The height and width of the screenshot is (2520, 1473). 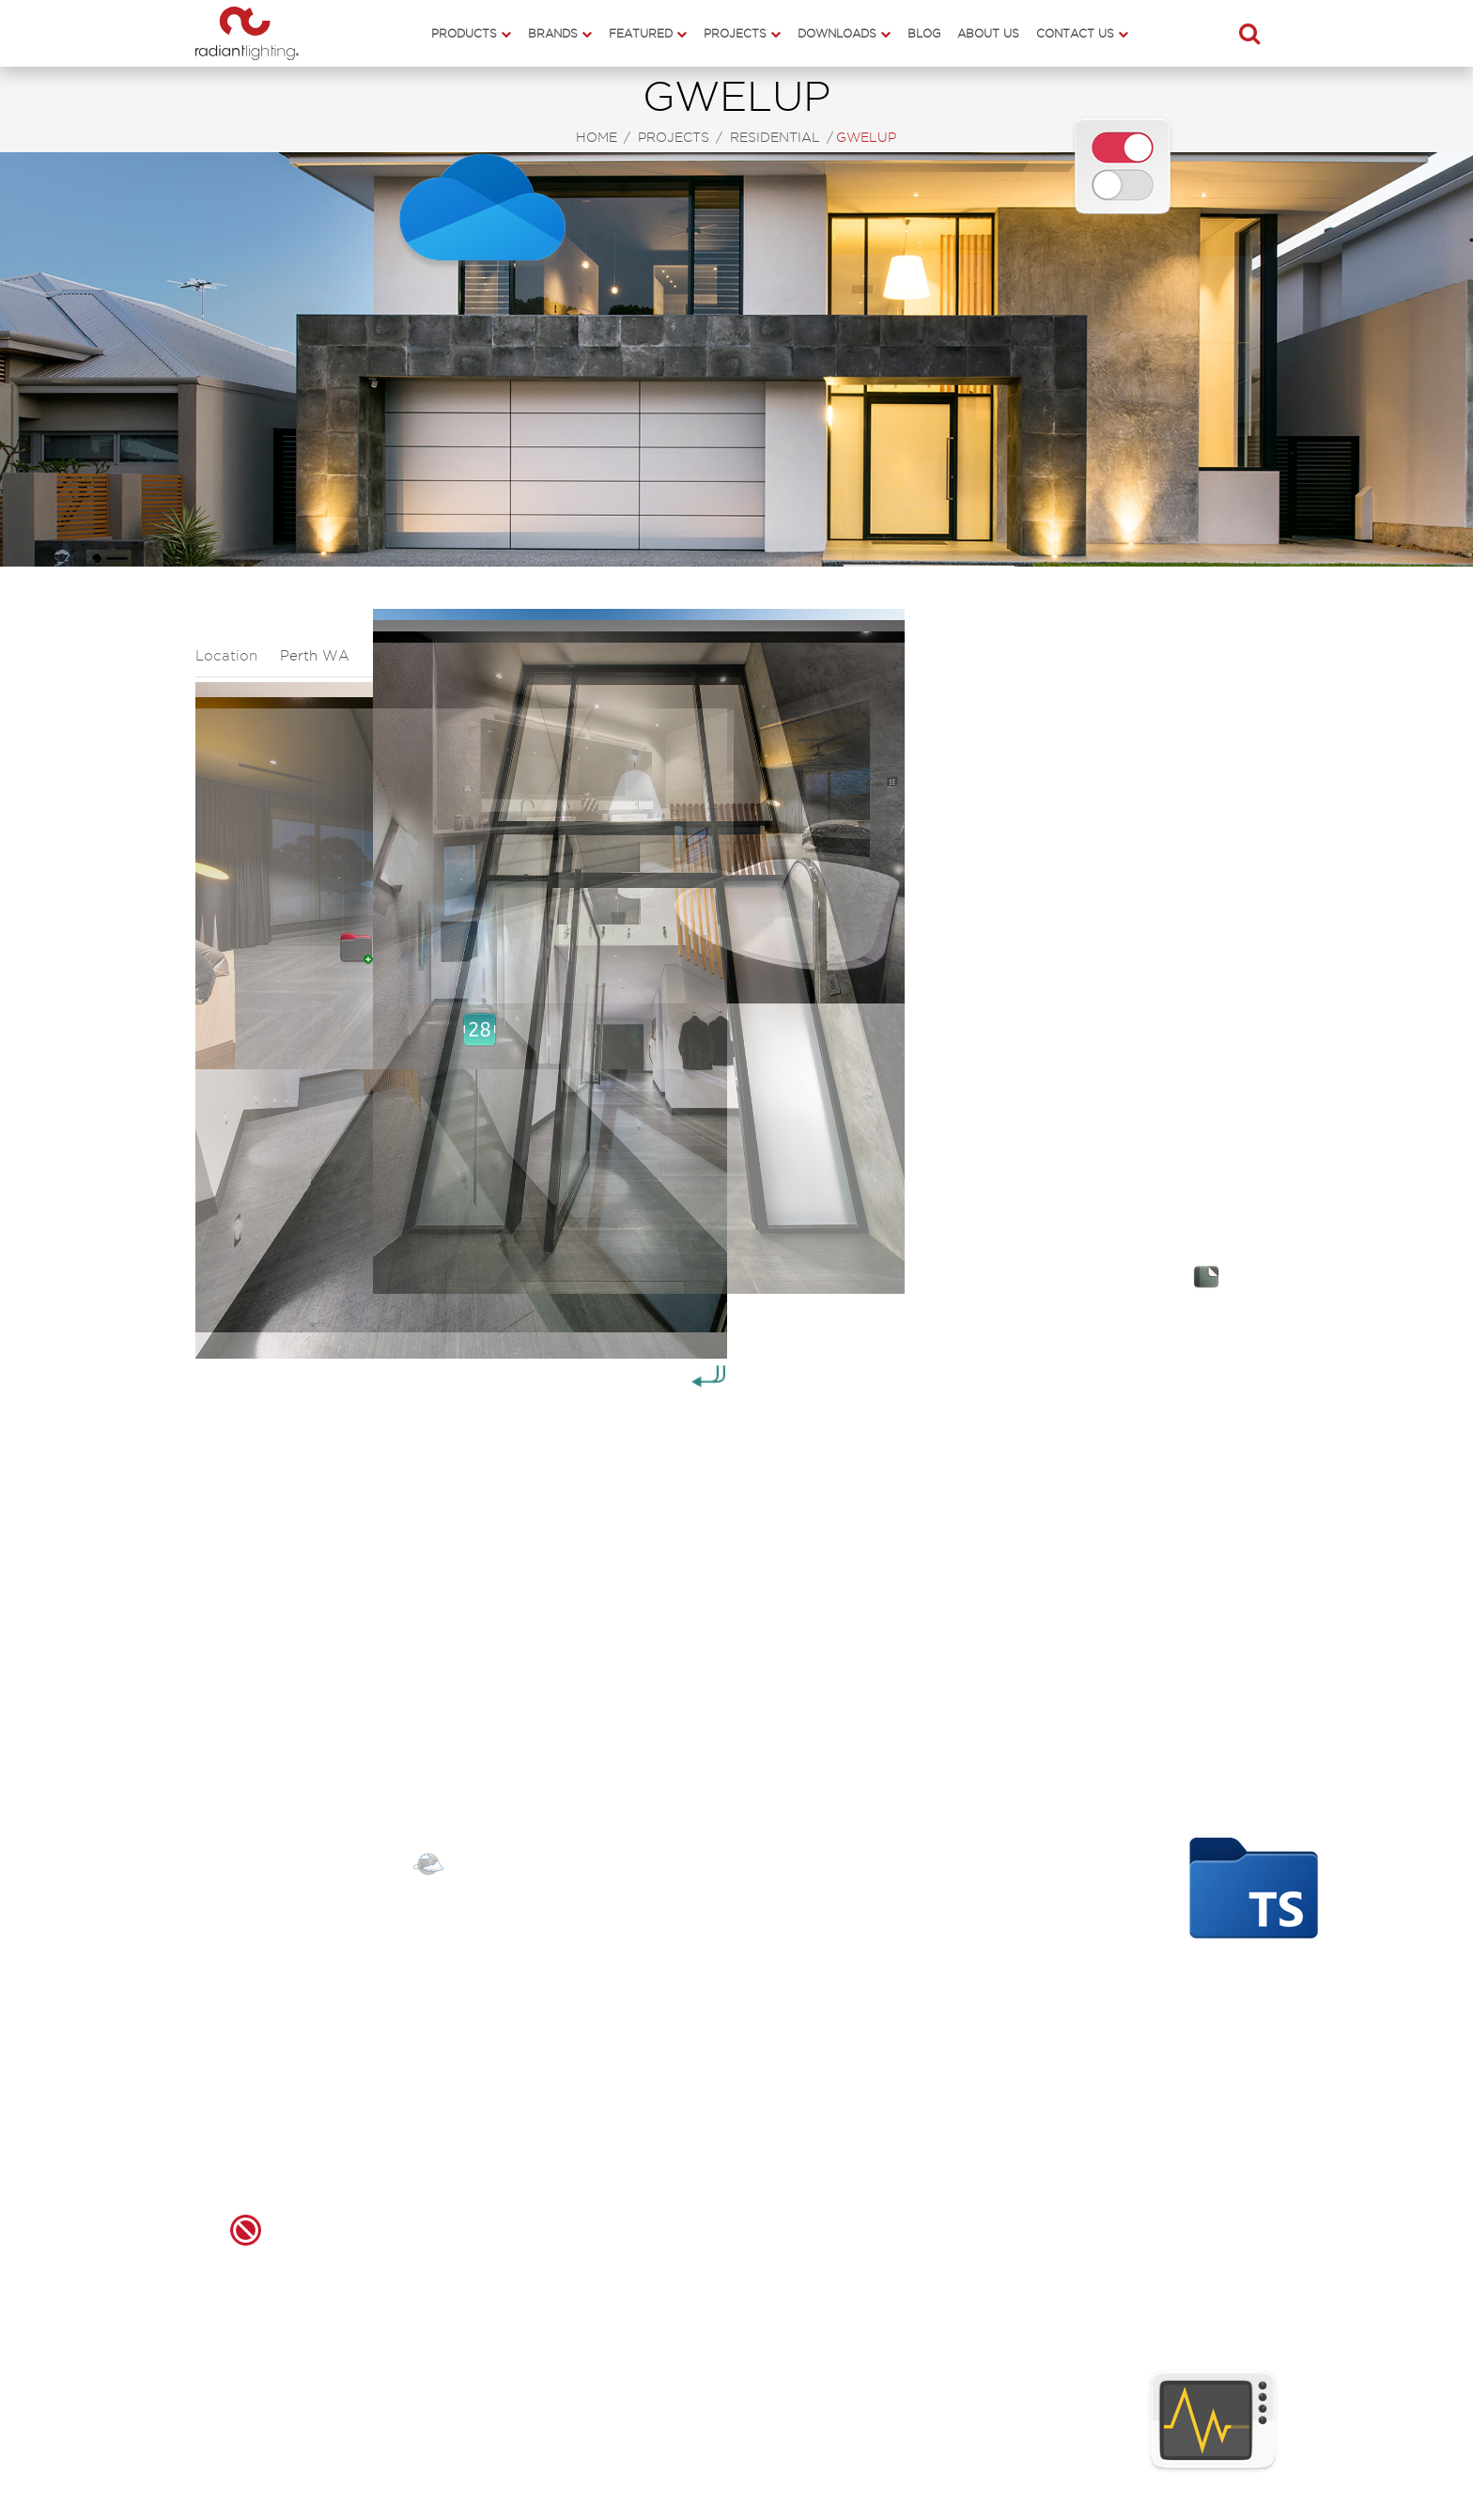 I want to click on open unity tweak tool settings, so click(x=1123, y=166).